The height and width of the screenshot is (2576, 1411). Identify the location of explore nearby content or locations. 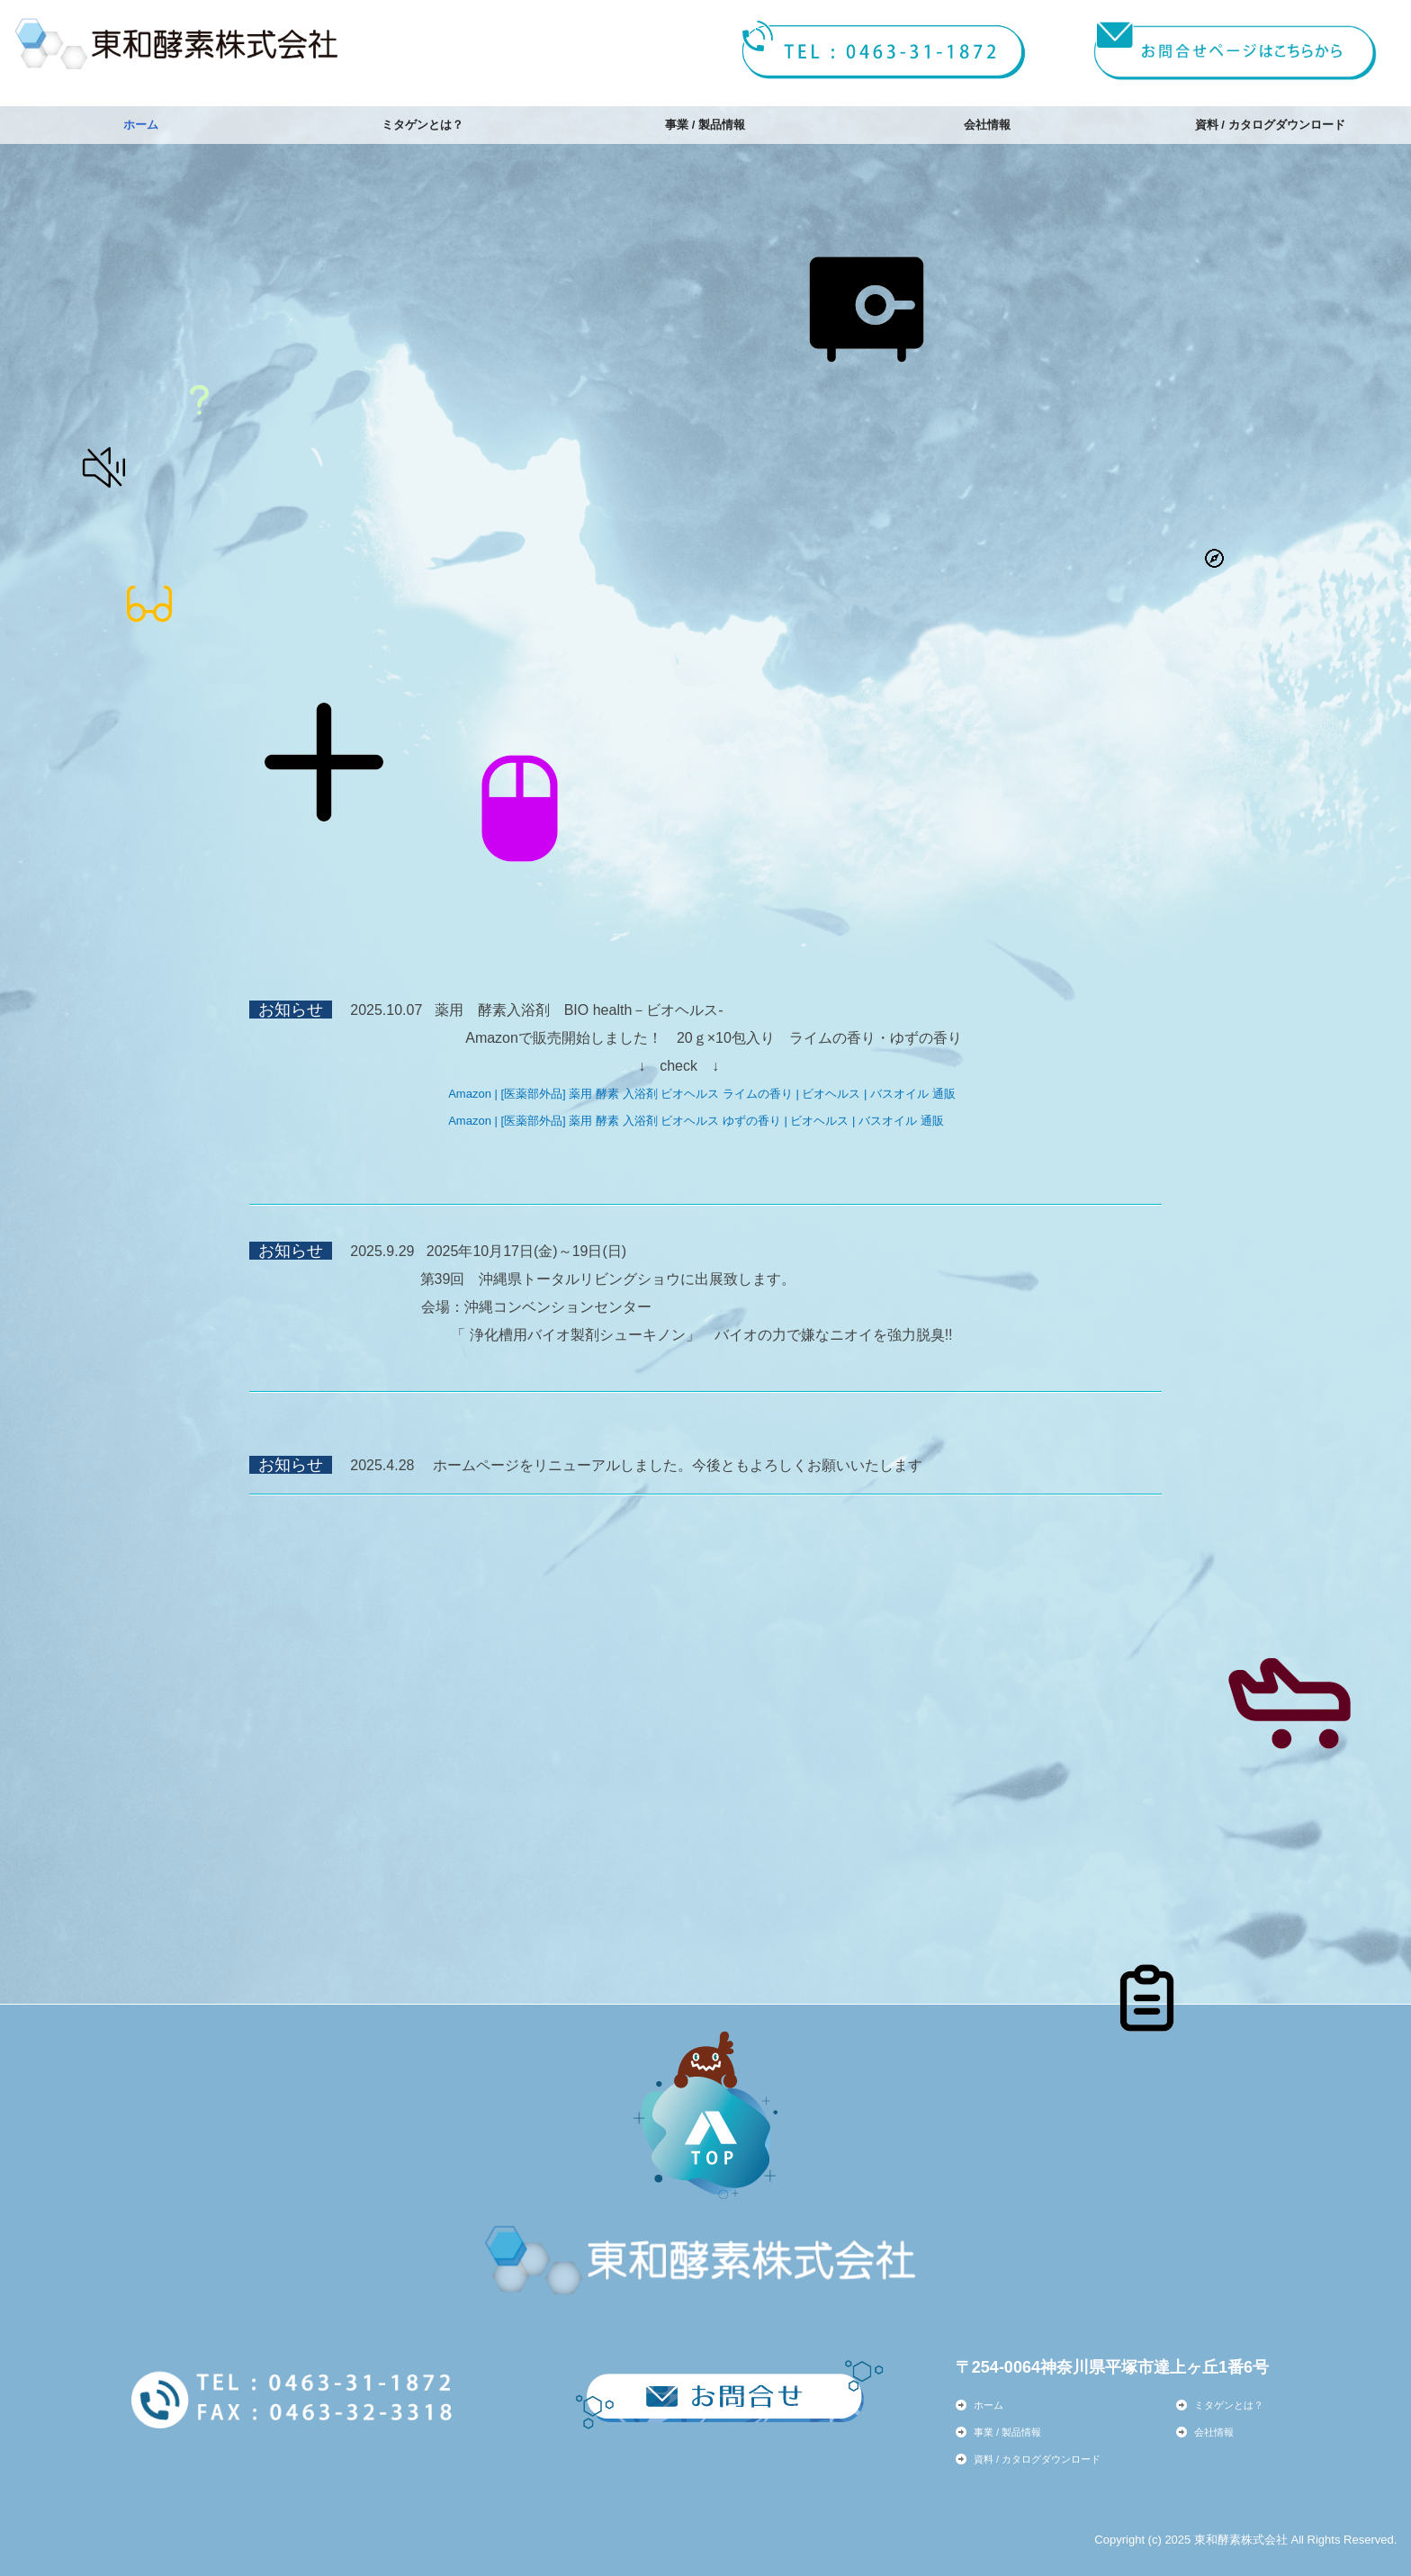
(1214, 558).